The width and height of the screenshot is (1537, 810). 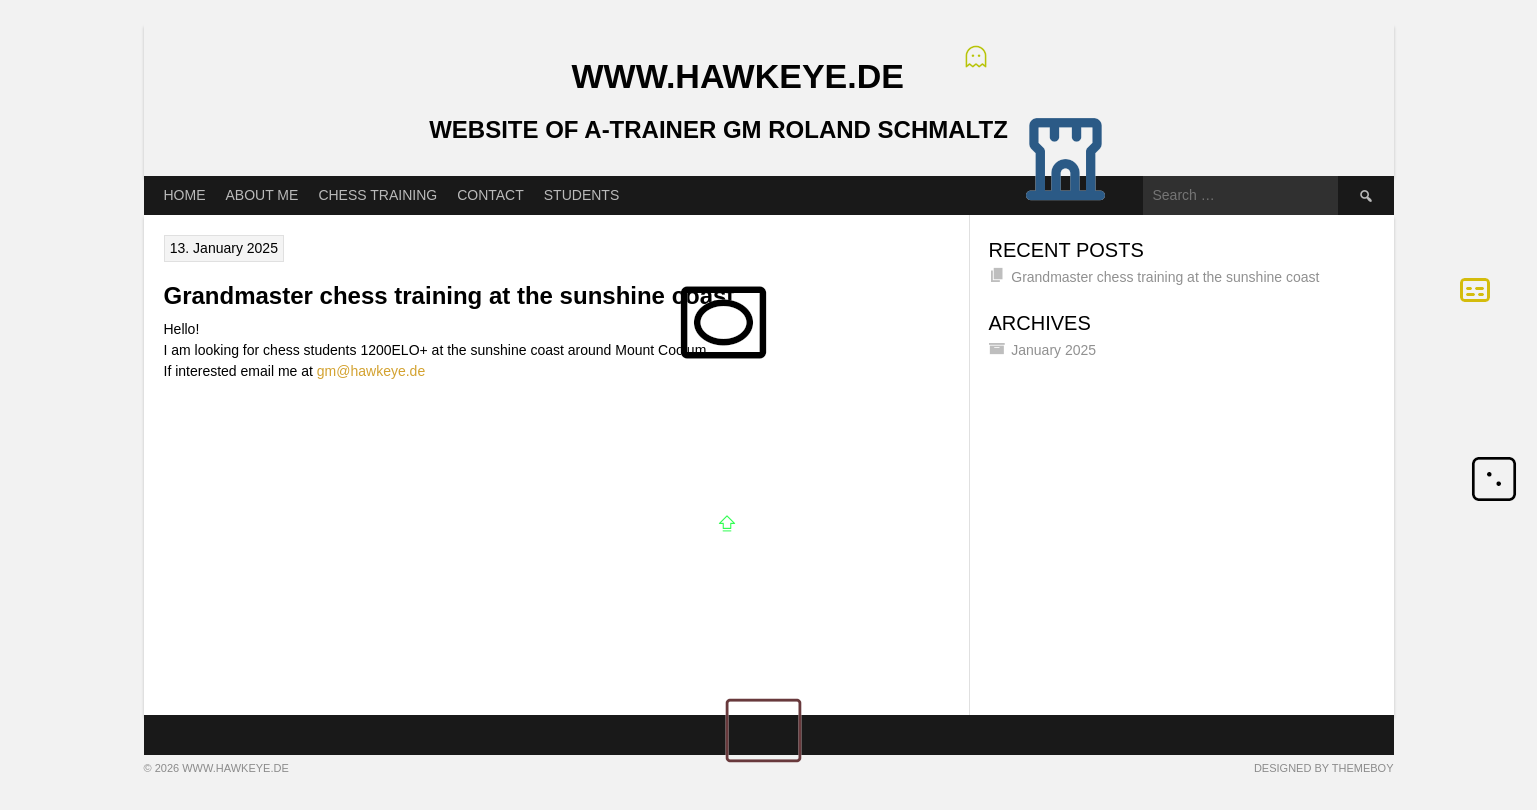 I want to click on apply vignette effect to photo, so click(x=723, y=322).